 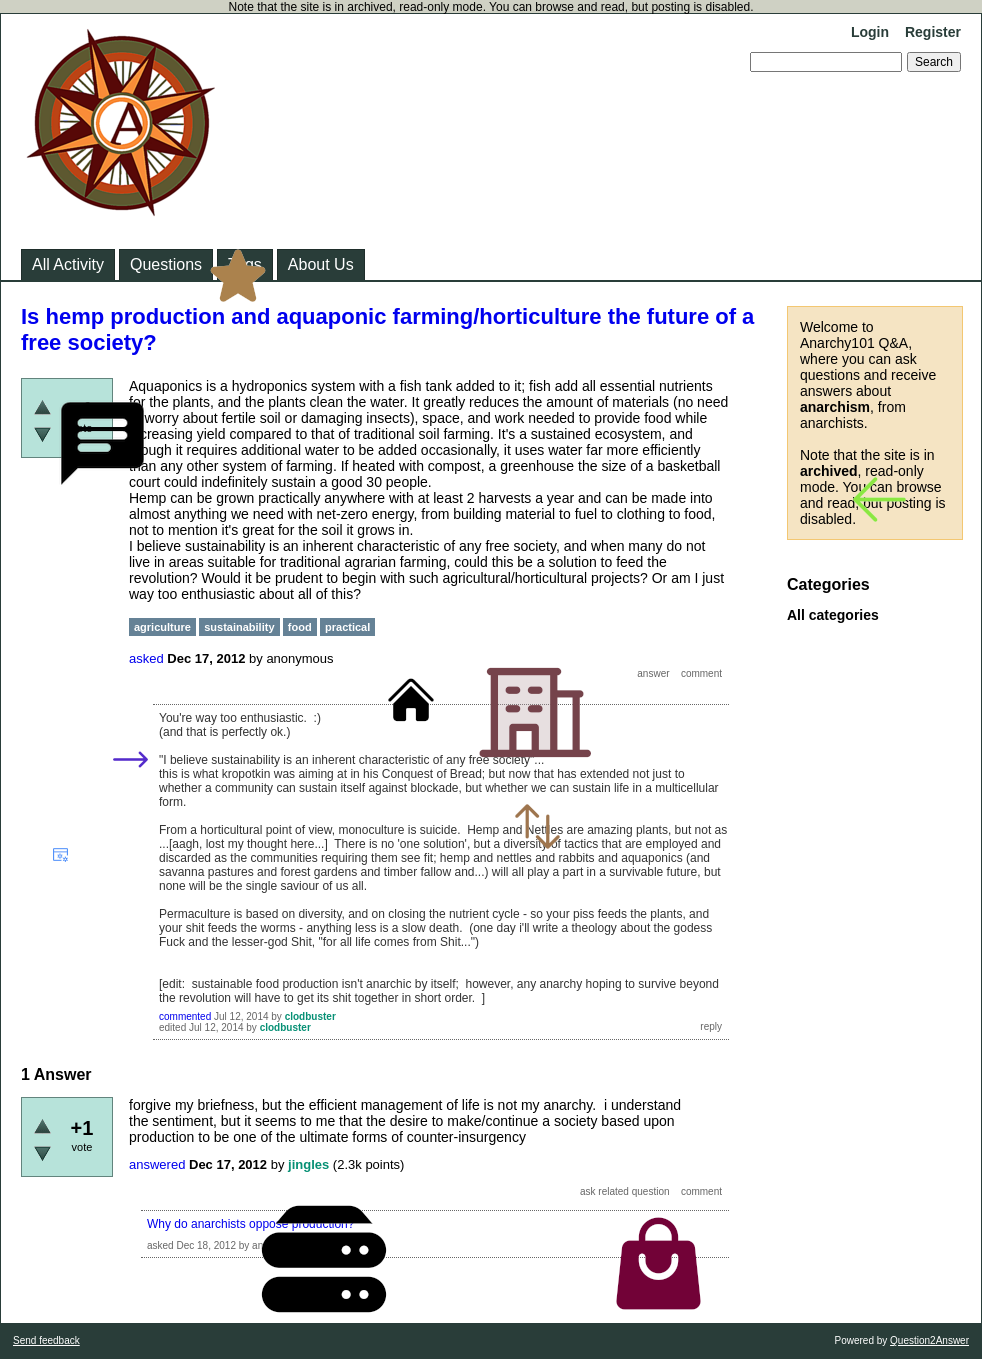 What do you see at coordinates (324, 1259) in the screenshot?
I see `view server infrastructure` at bounding box center [324, 1259].